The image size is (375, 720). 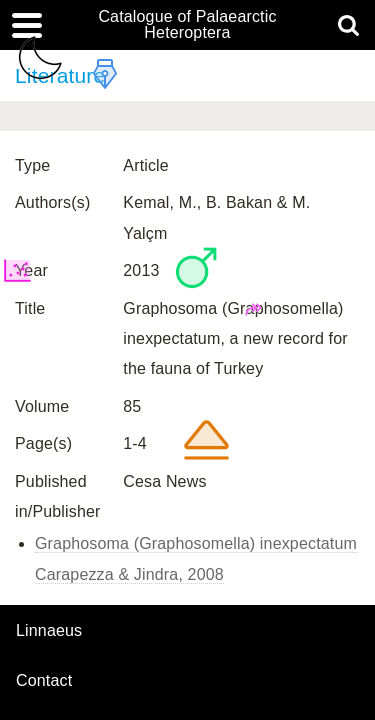 I want to click on view scatter plot data visualization, so click(x=17, y=270).